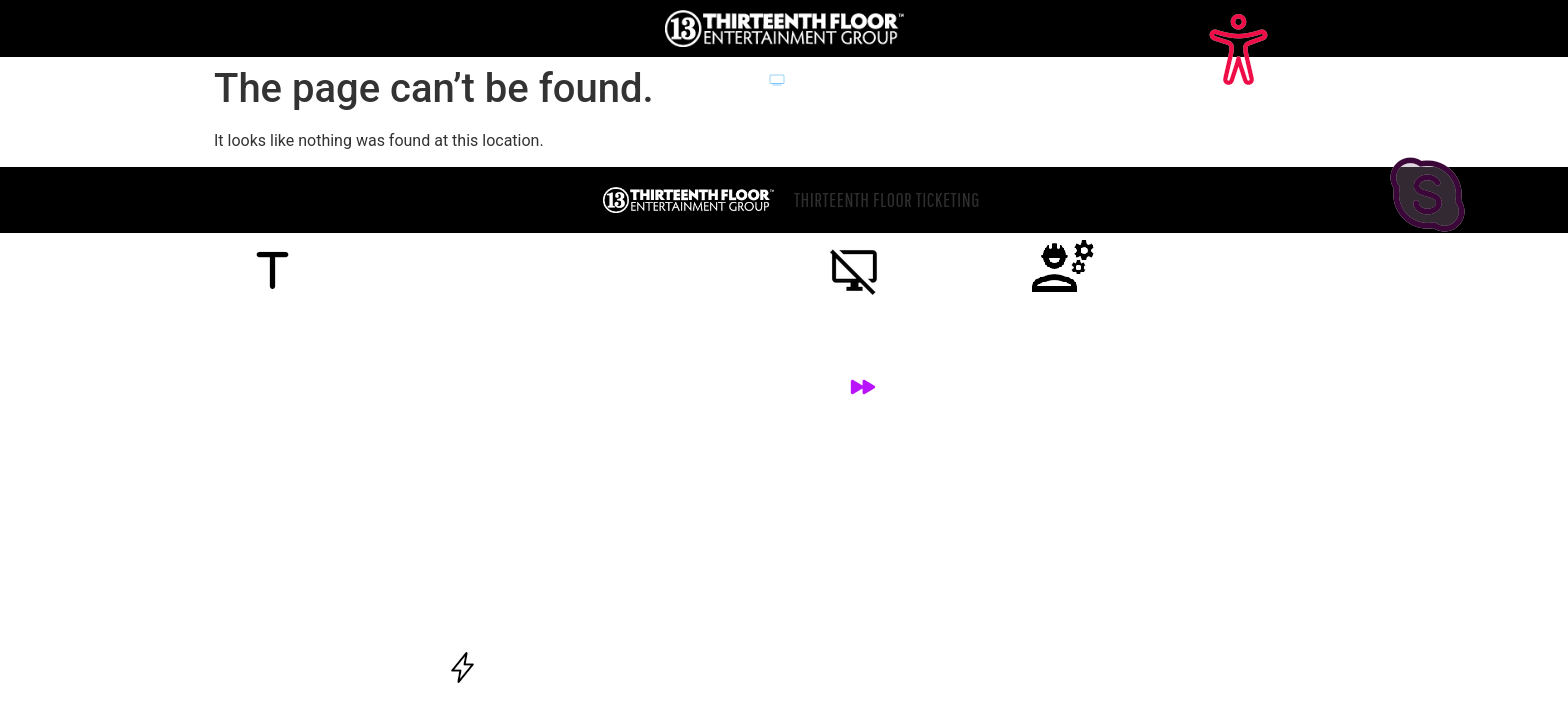 The height and width of the screenshot is (720, 1568). Describe the element at coordinates (462, 667) in the screenshot. I see `toggle flash on for camera` at that location.